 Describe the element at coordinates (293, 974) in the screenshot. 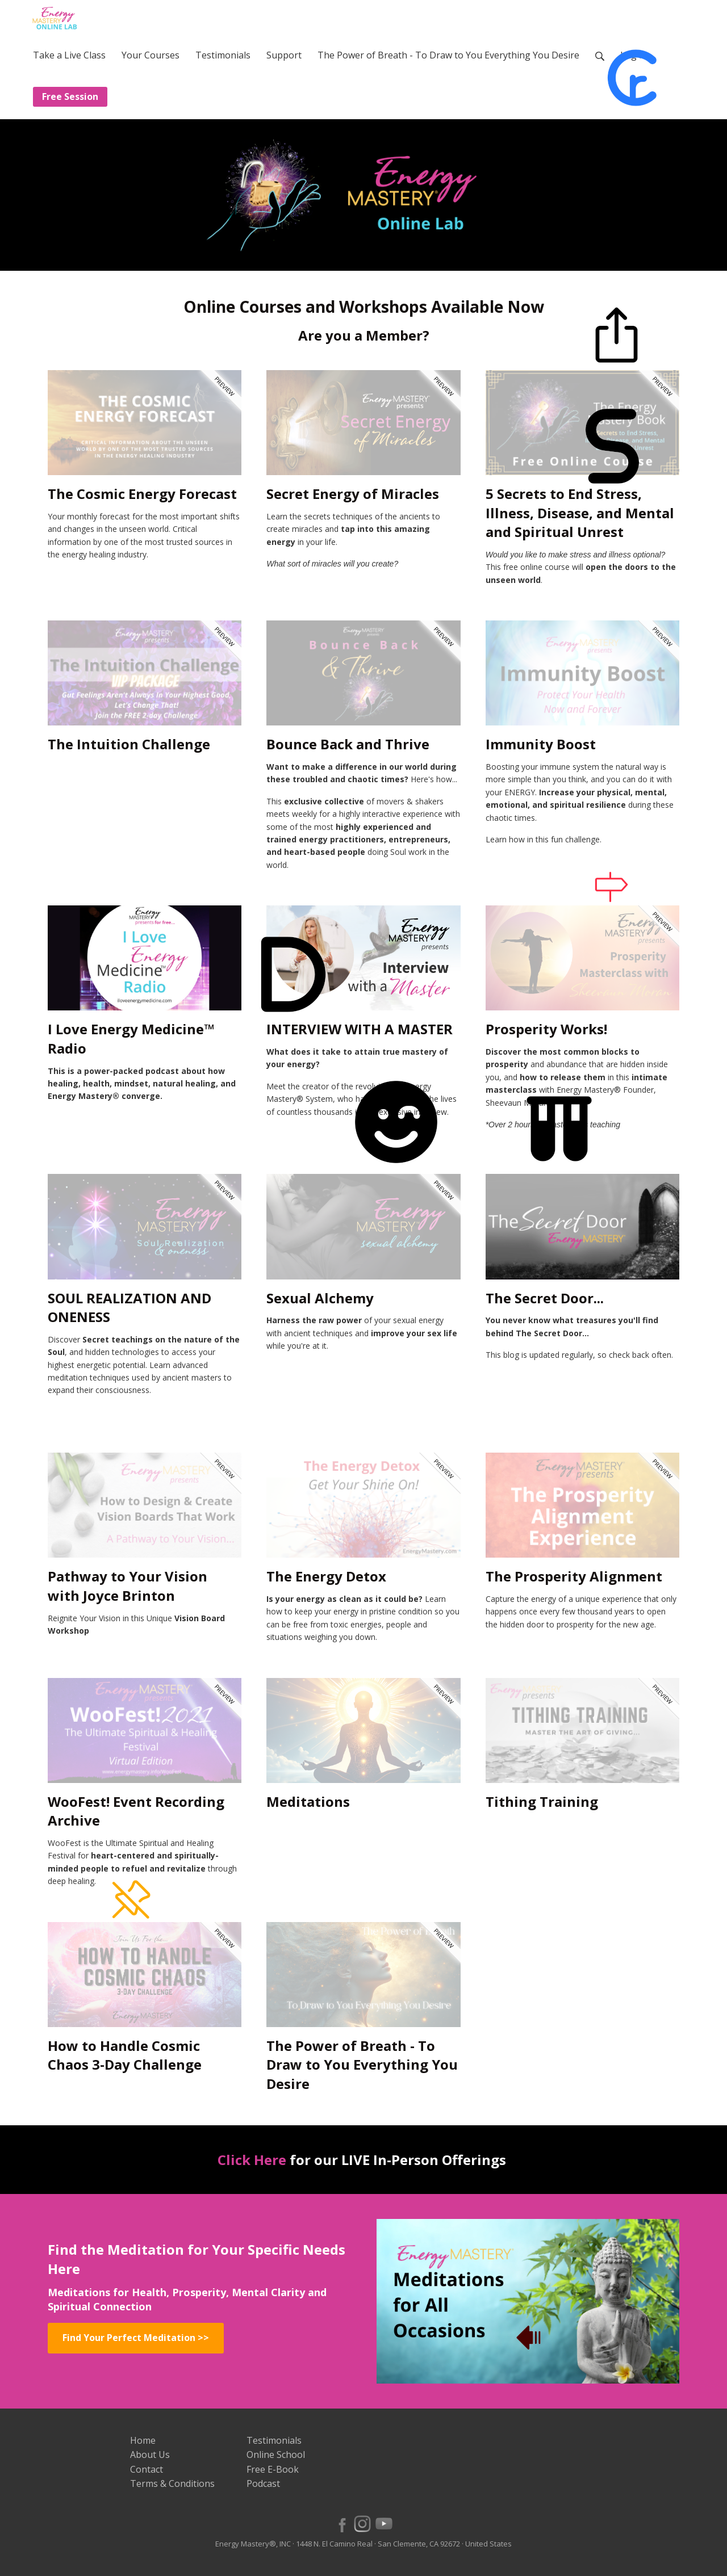

I see `represents the letter D in text or keyboard input` at that location.